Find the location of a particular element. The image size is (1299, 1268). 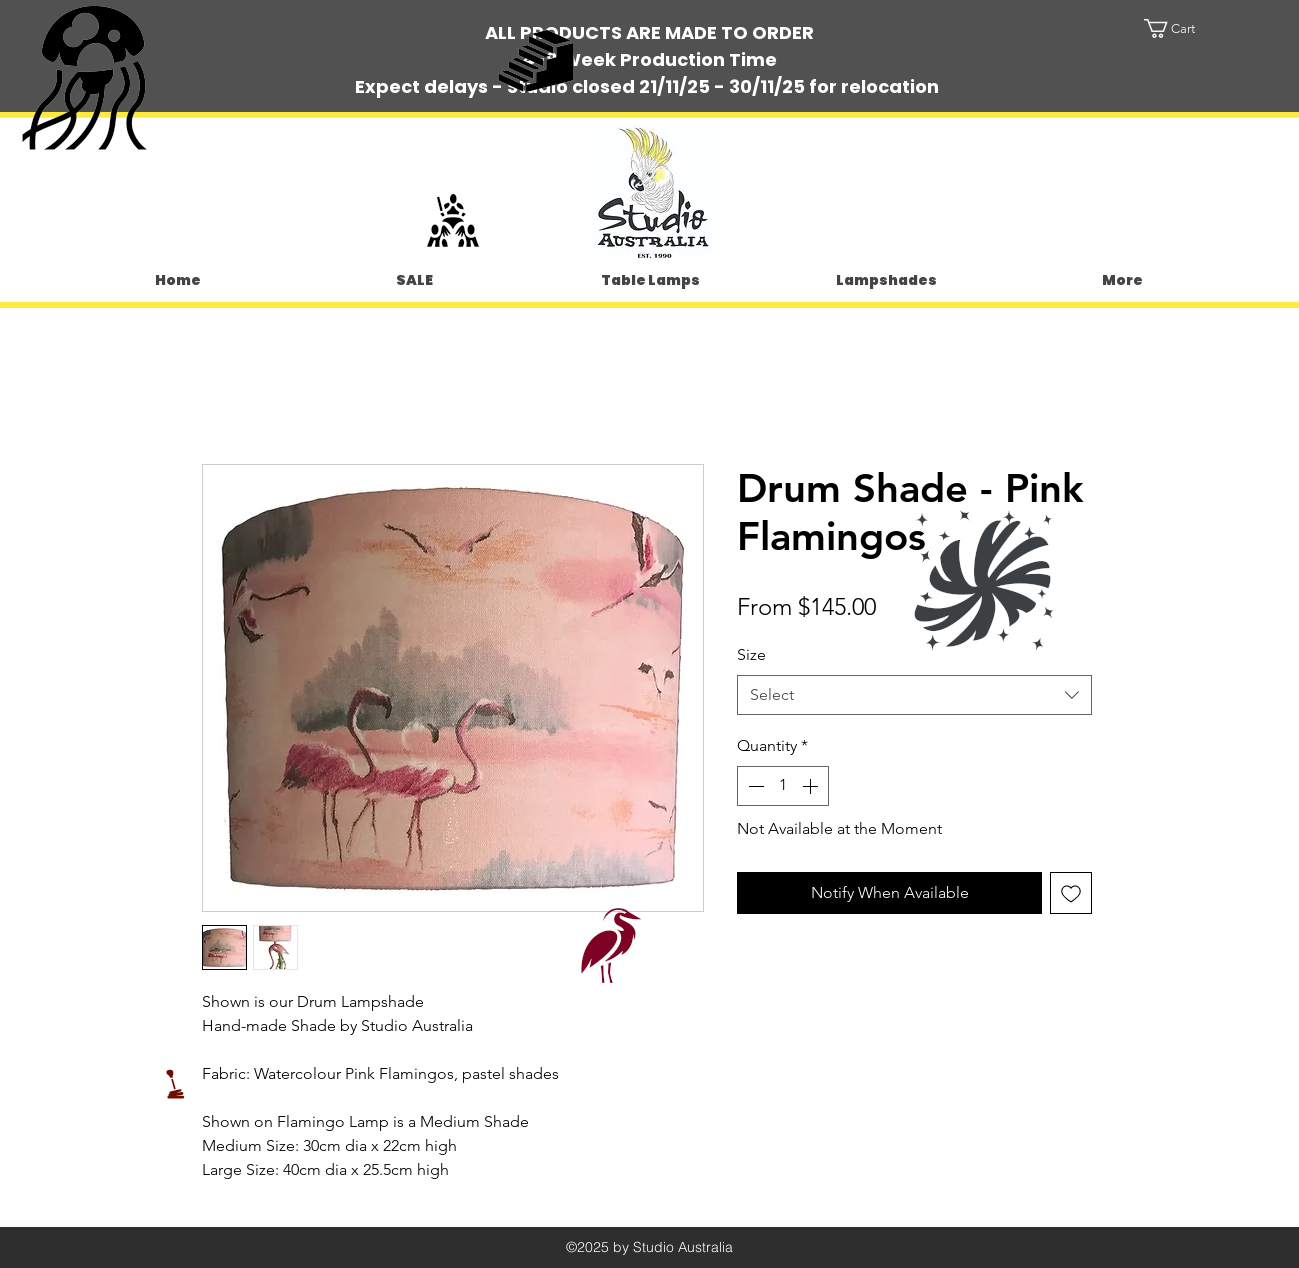

heron bird icon for wildlife or nature category is located at coordinates (611, 944).